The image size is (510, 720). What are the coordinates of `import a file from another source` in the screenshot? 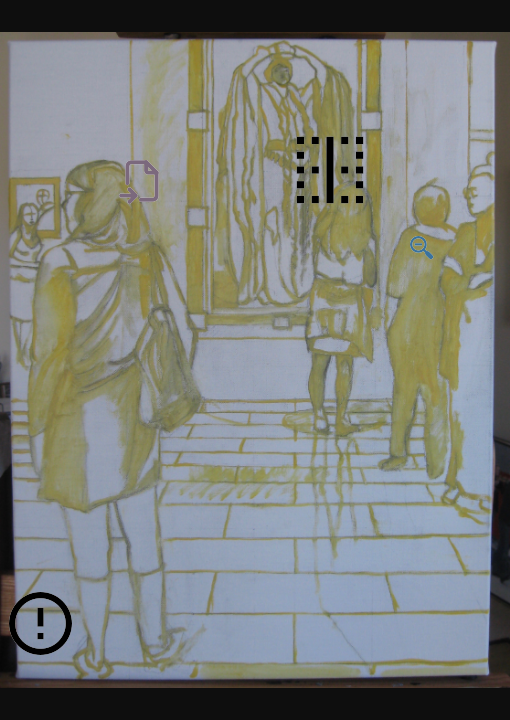 It's located at (142, 181).